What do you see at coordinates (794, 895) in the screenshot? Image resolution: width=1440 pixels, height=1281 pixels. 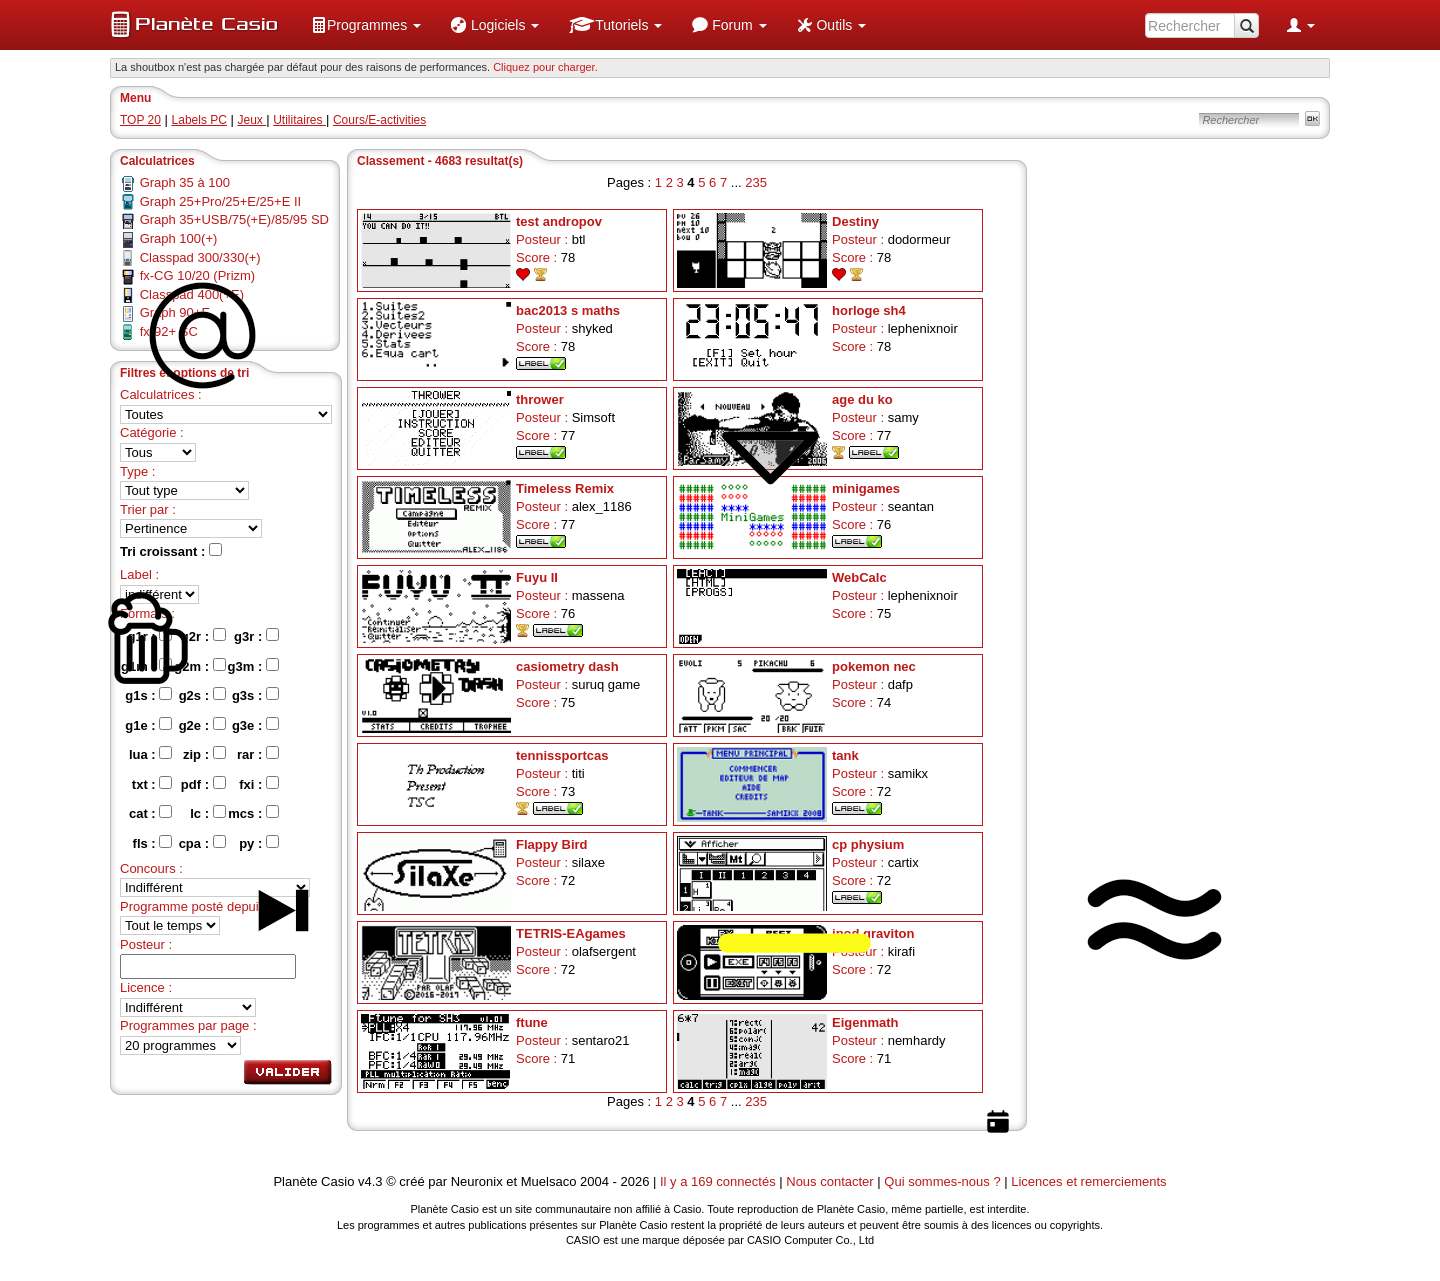 I see `minimize the current window` at bounding box center [794, 895].